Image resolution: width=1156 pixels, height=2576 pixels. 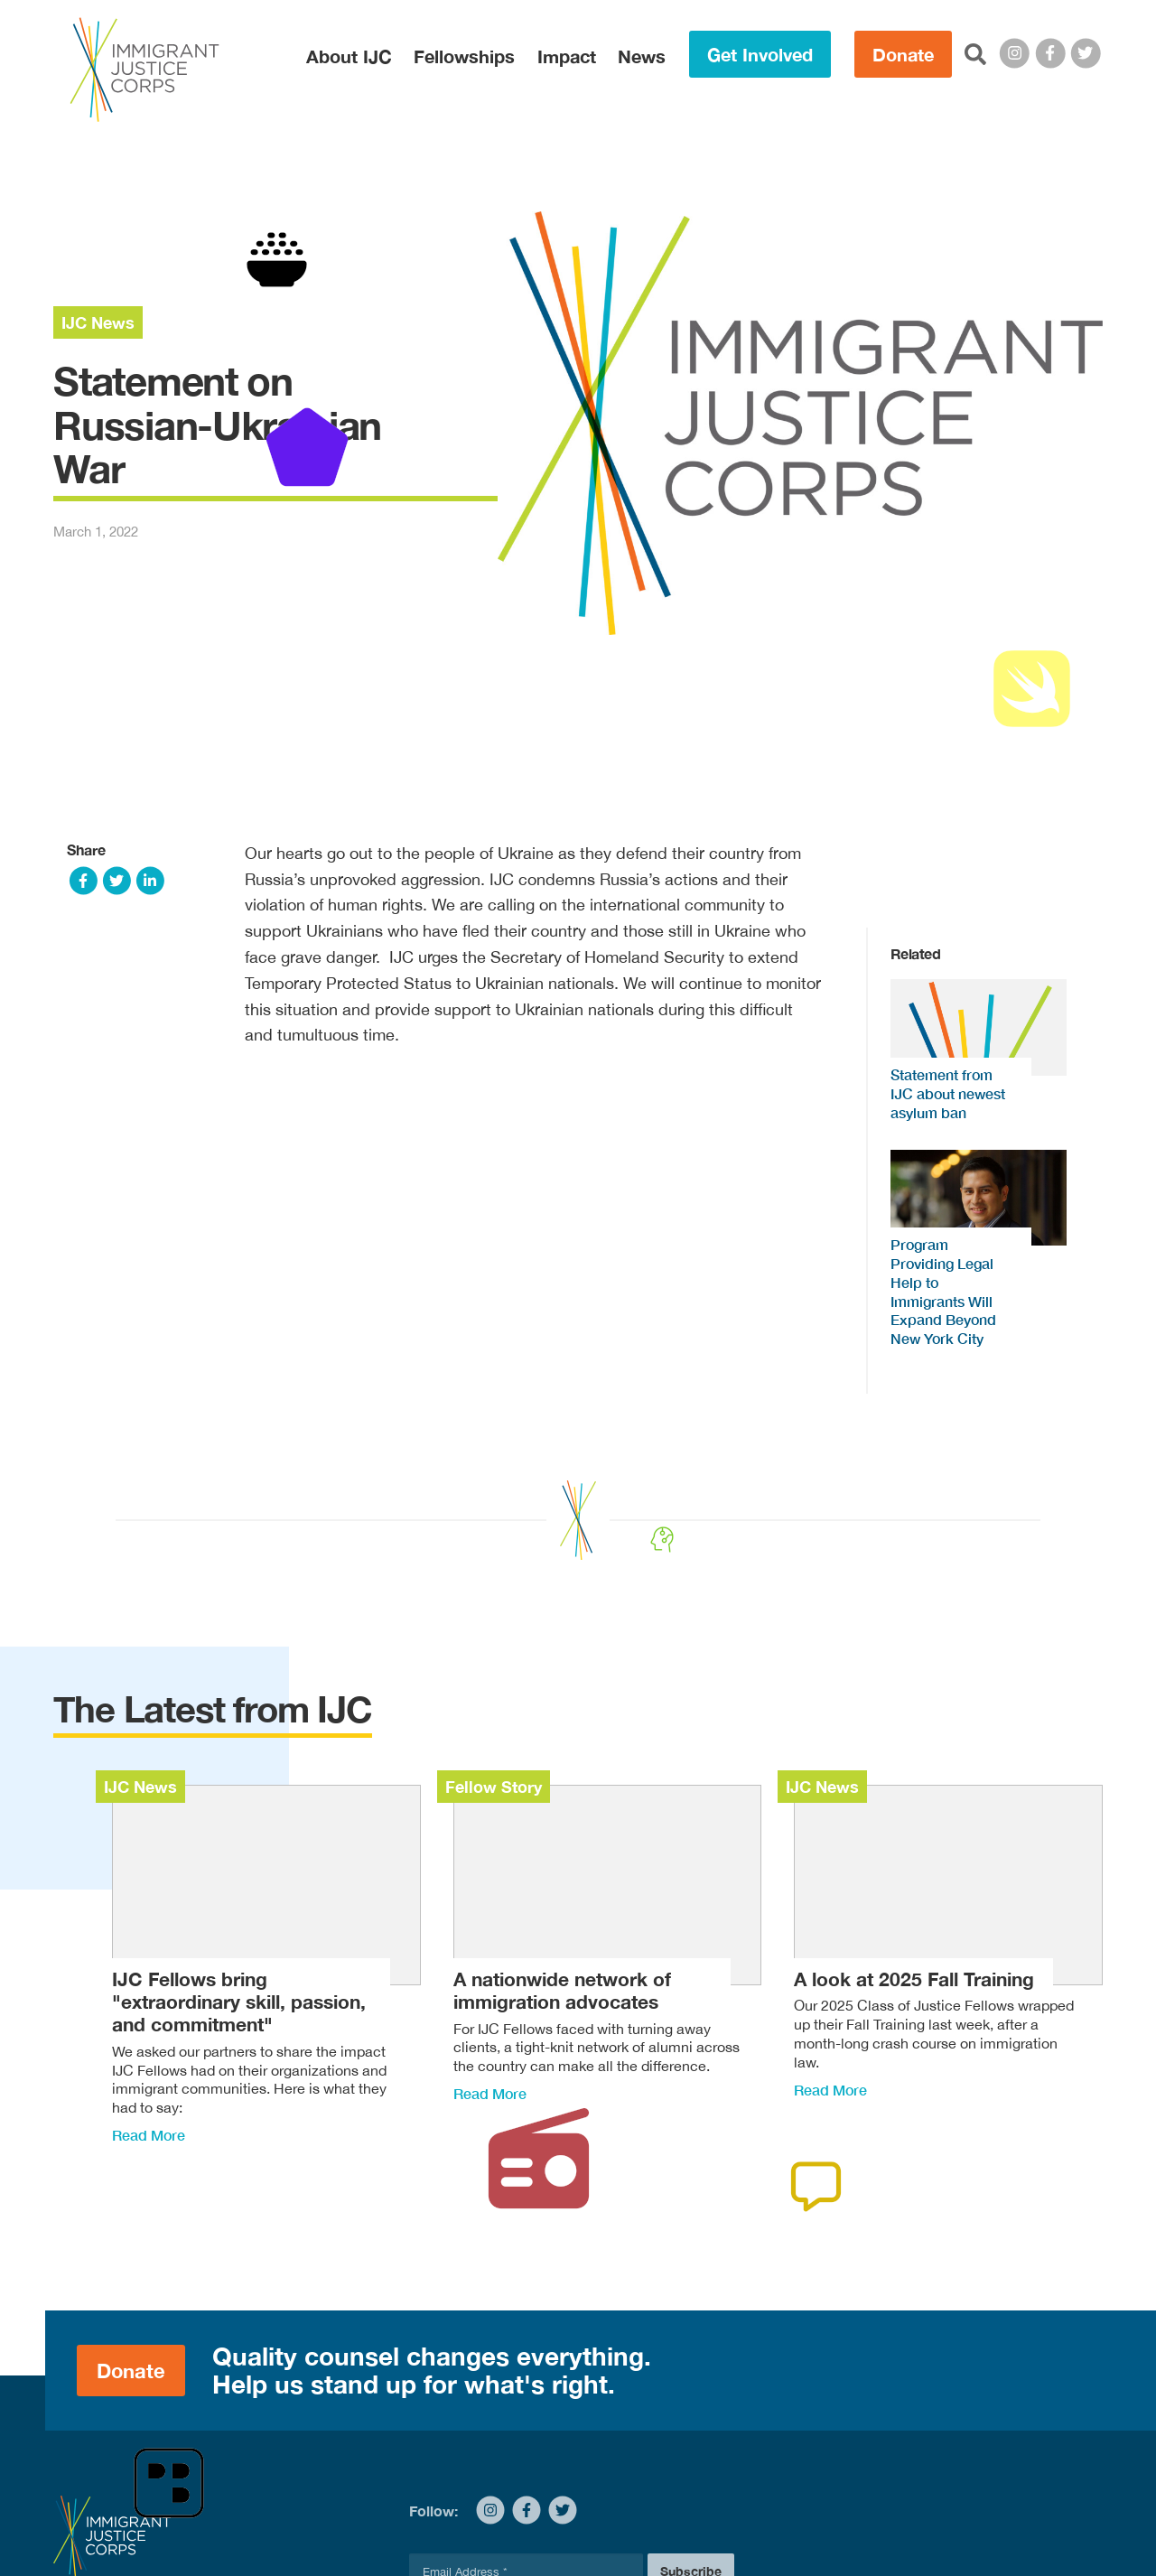 I want to click on perbyte brand logo, so click(x=169, y=2483).